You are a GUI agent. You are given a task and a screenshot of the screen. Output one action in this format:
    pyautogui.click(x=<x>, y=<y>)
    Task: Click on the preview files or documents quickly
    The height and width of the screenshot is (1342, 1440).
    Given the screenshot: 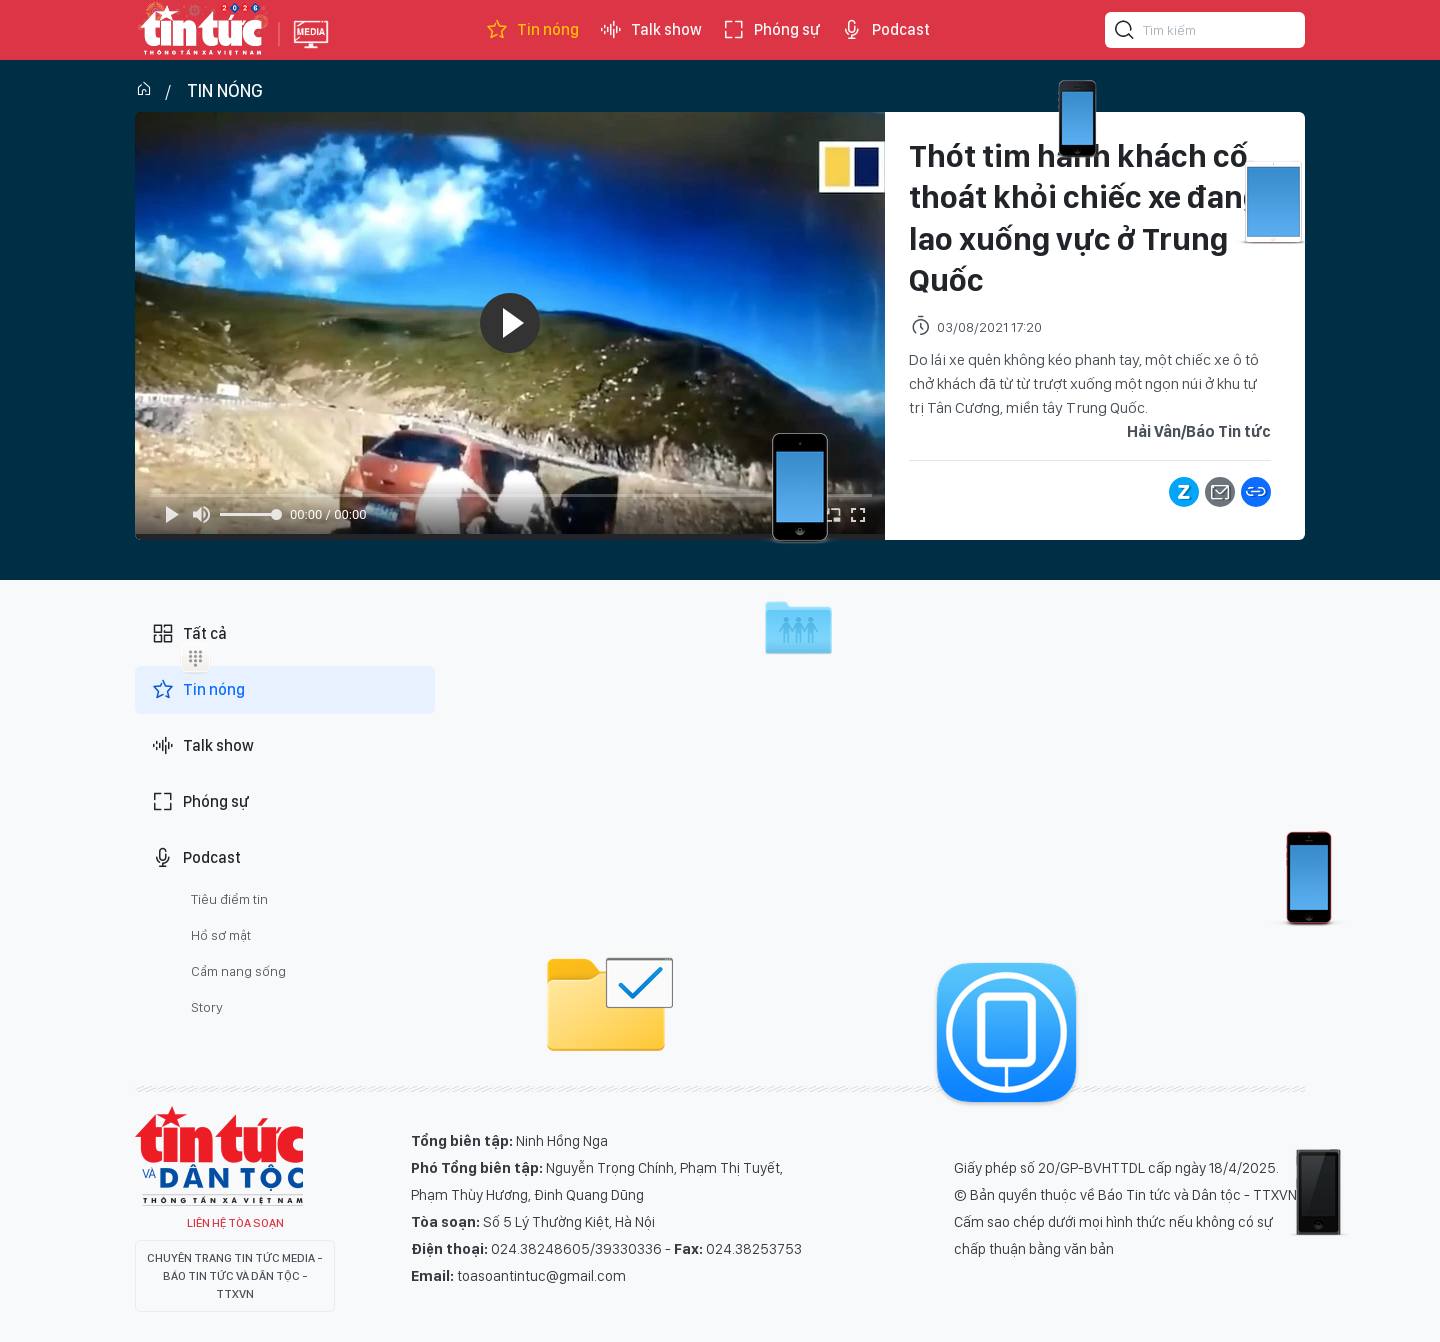 What is the action you would take?
    pyautogui.click(x=1006, y=1032)
    